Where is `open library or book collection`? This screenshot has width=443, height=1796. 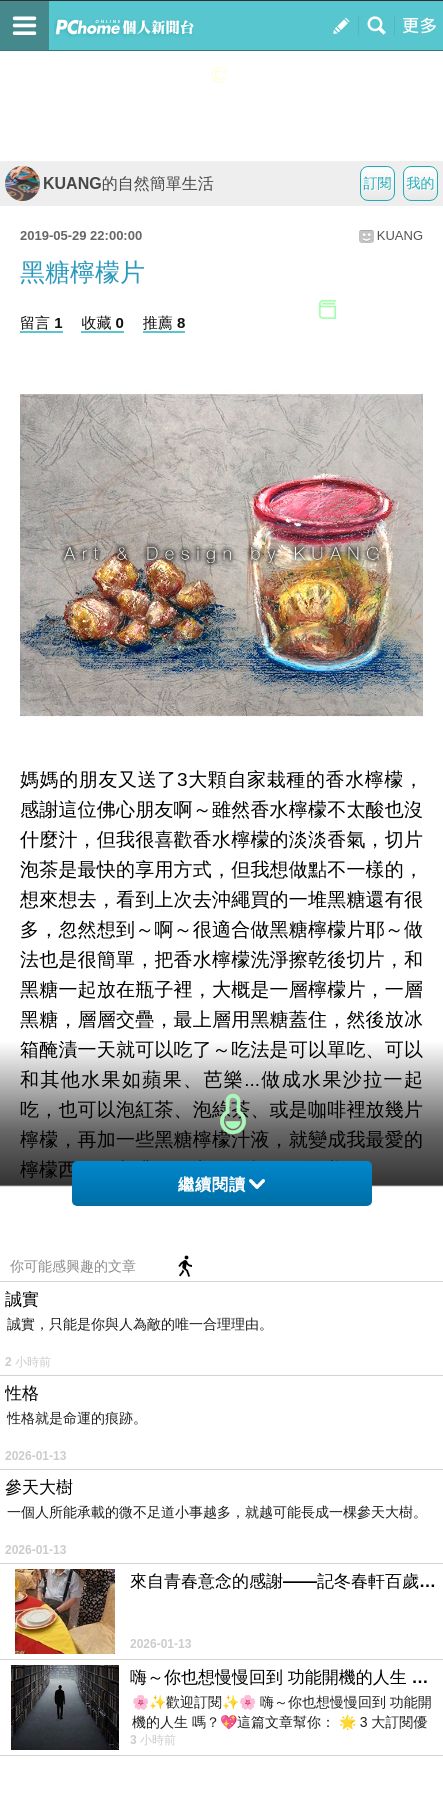 open library or book collection is located at coordinates (327, 309).